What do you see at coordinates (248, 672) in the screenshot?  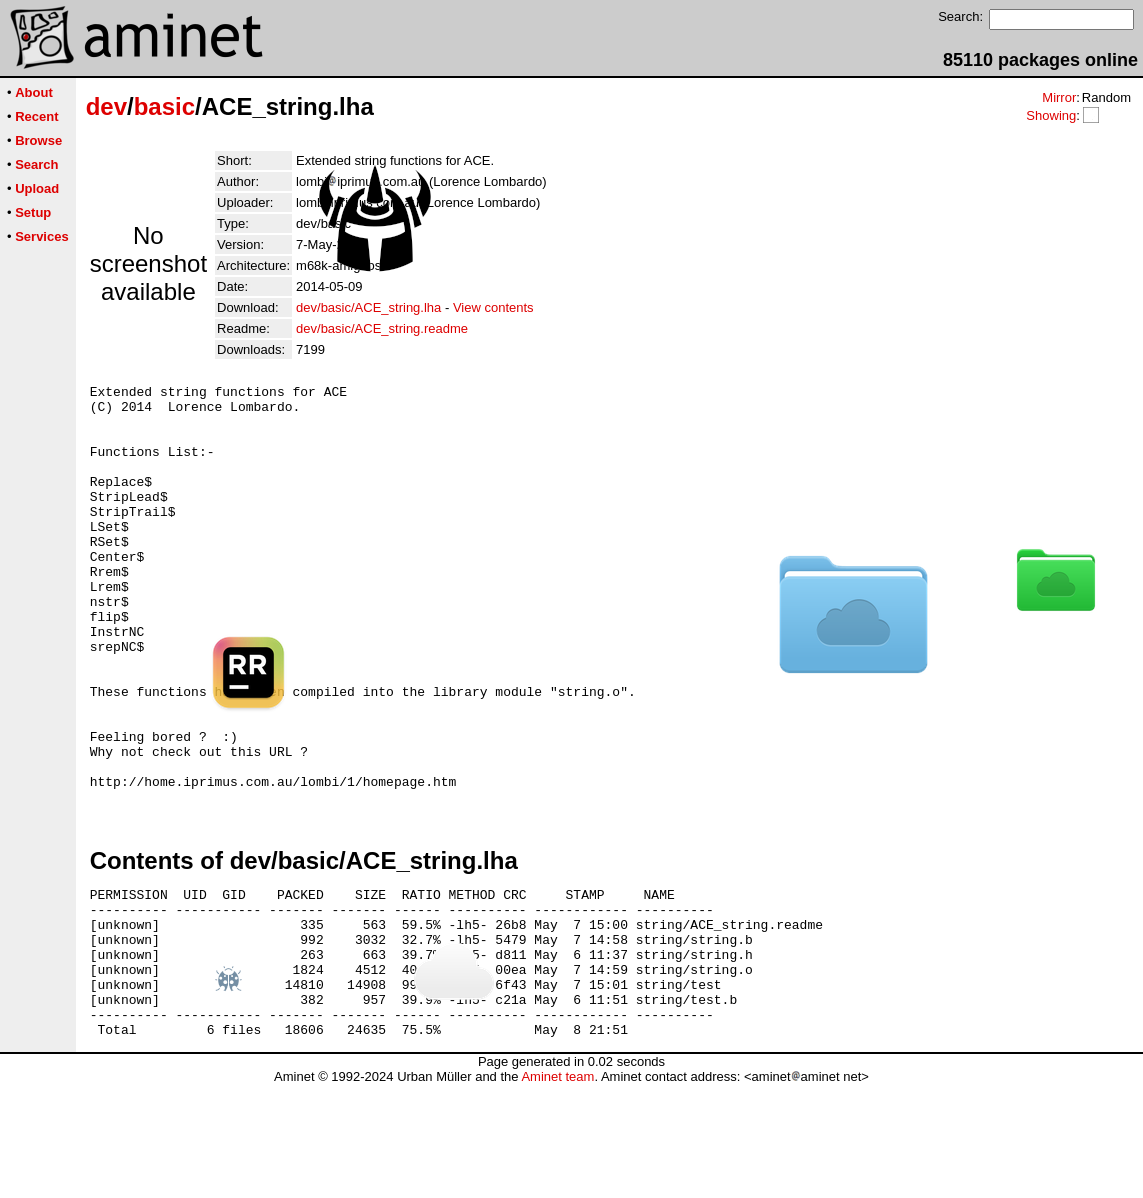 I see `launch rustrover IDE` at bounding box center [248, 672].